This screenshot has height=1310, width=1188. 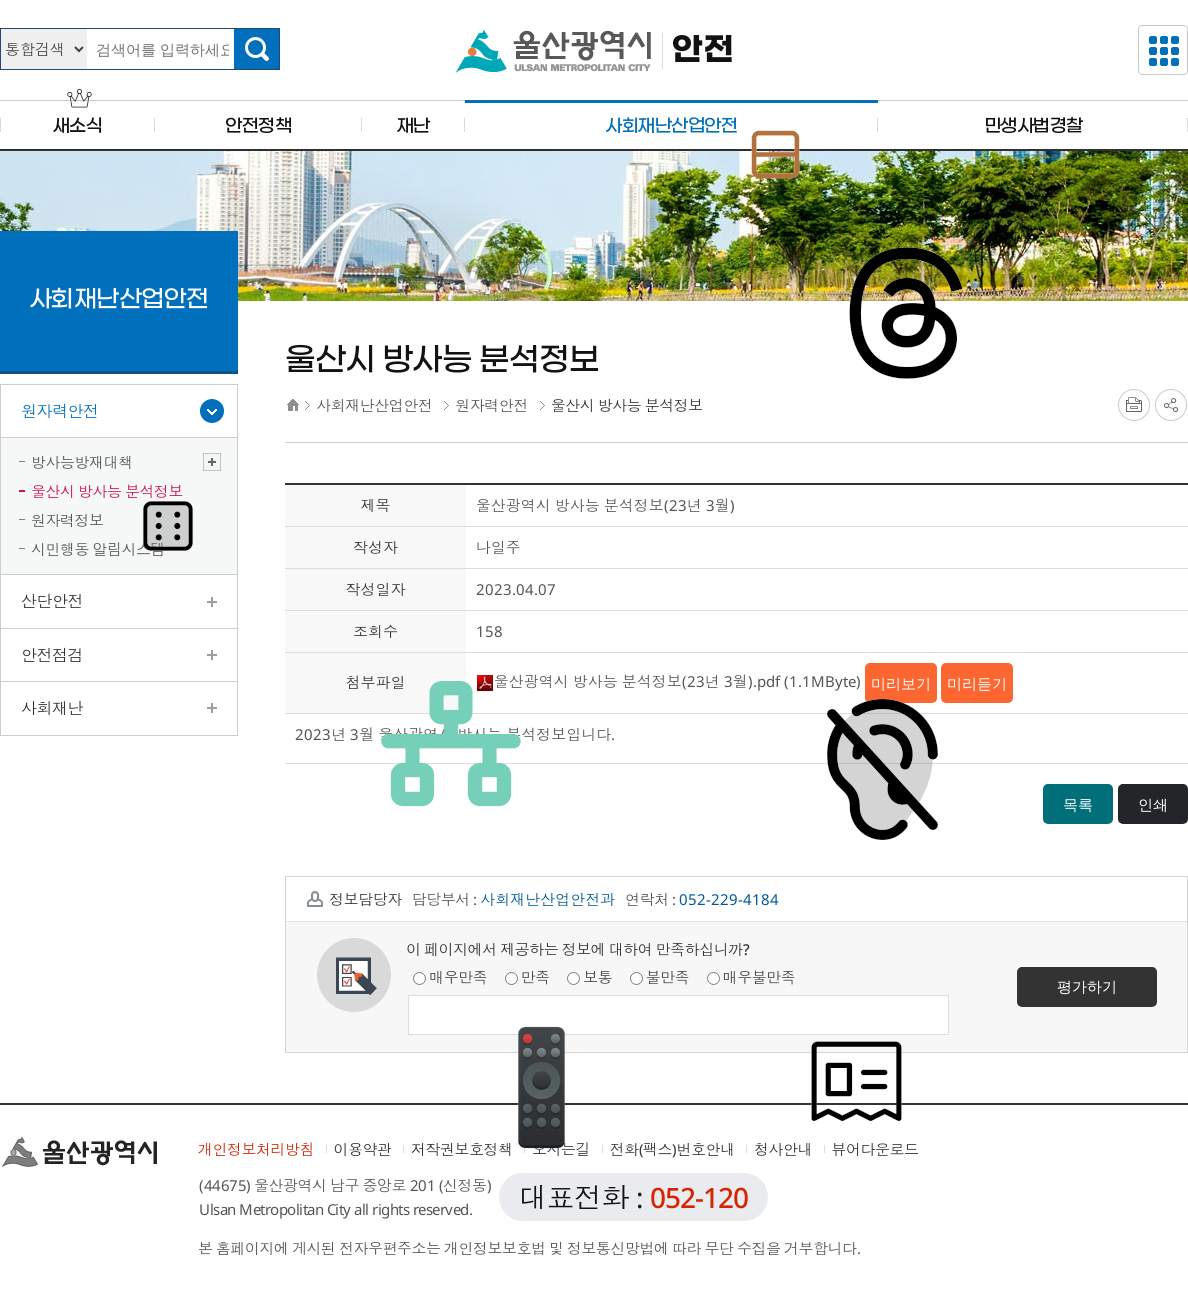 What do you see at coordinates (451, 746) in the screenshot?
I see `view network connections` at bounding box center [451, 746].